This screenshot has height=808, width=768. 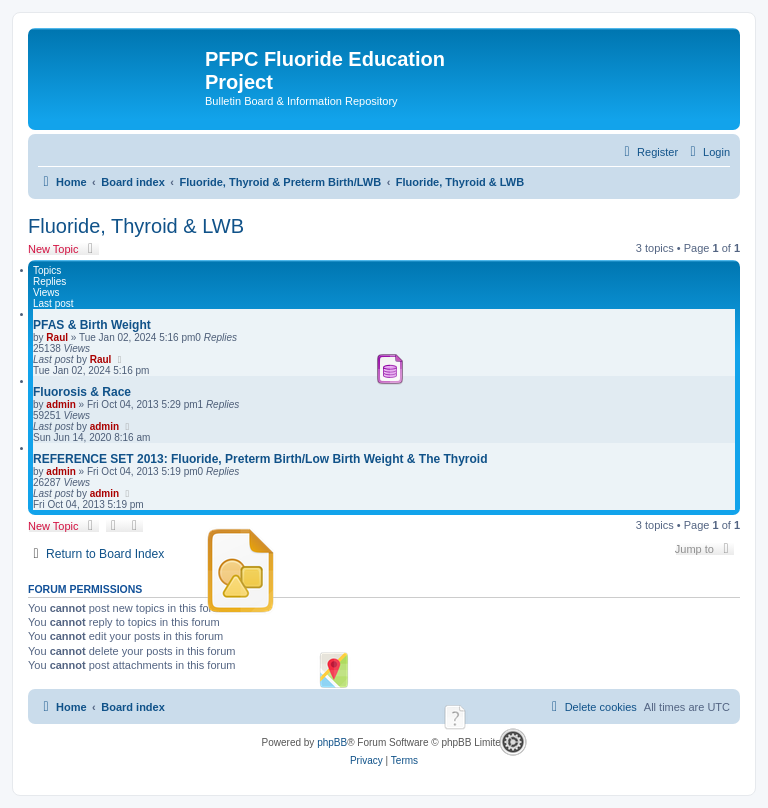 I want to click on libreoffice draw document file, so click(x=240, y=570).